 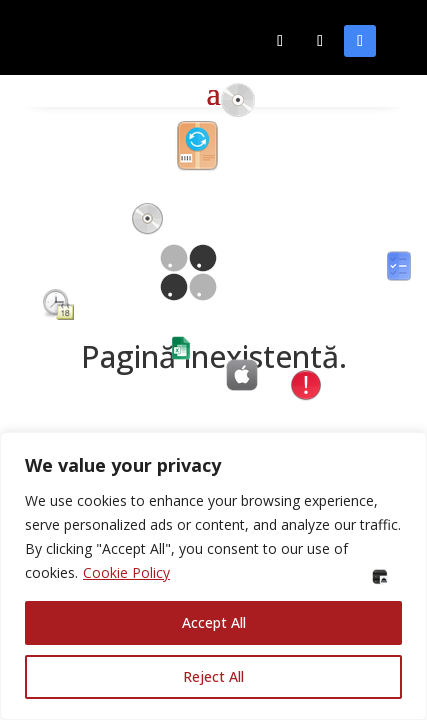 I want to click on access Apple ID account settings, so click(x=242, y=375).